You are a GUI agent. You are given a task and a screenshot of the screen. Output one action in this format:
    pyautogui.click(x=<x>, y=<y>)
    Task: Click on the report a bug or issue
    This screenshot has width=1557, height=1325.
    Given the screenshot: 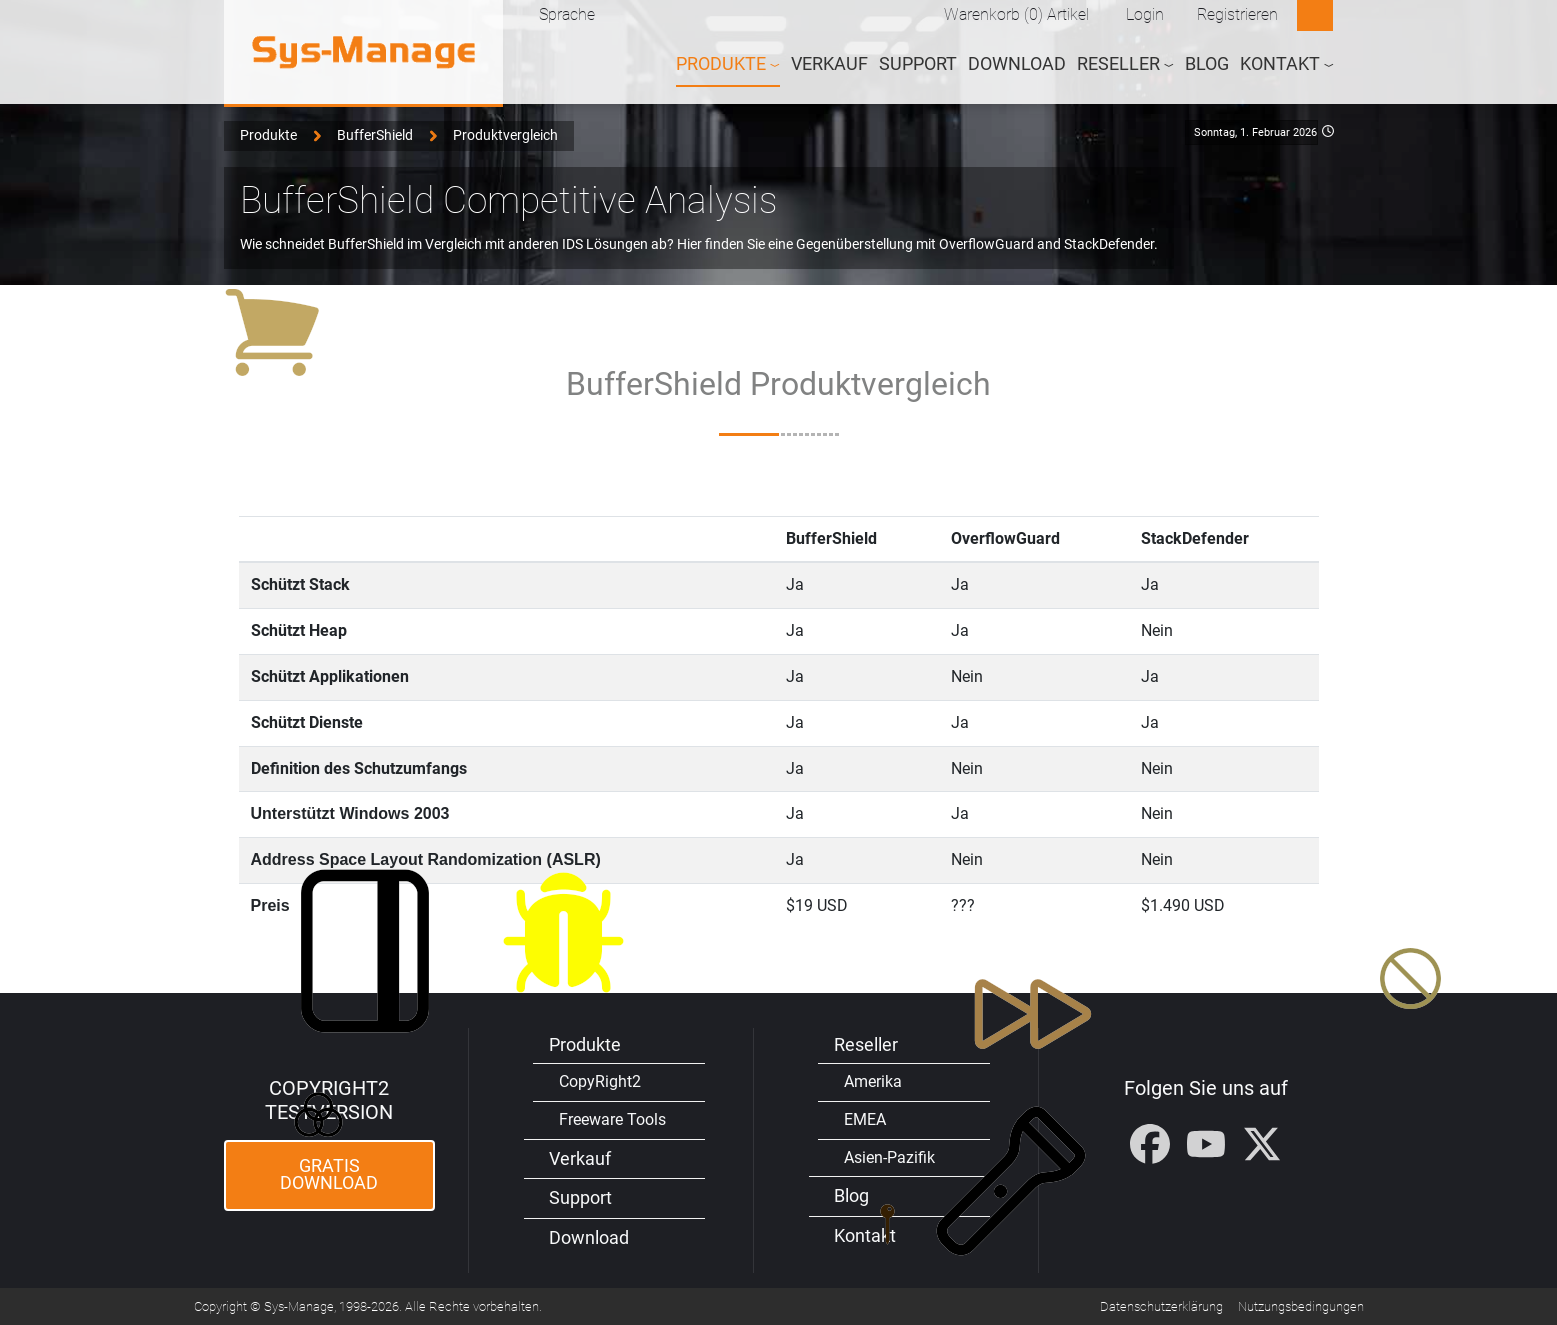 What is the action you would take?
    pyautogui.click(x=563, y=932)
    